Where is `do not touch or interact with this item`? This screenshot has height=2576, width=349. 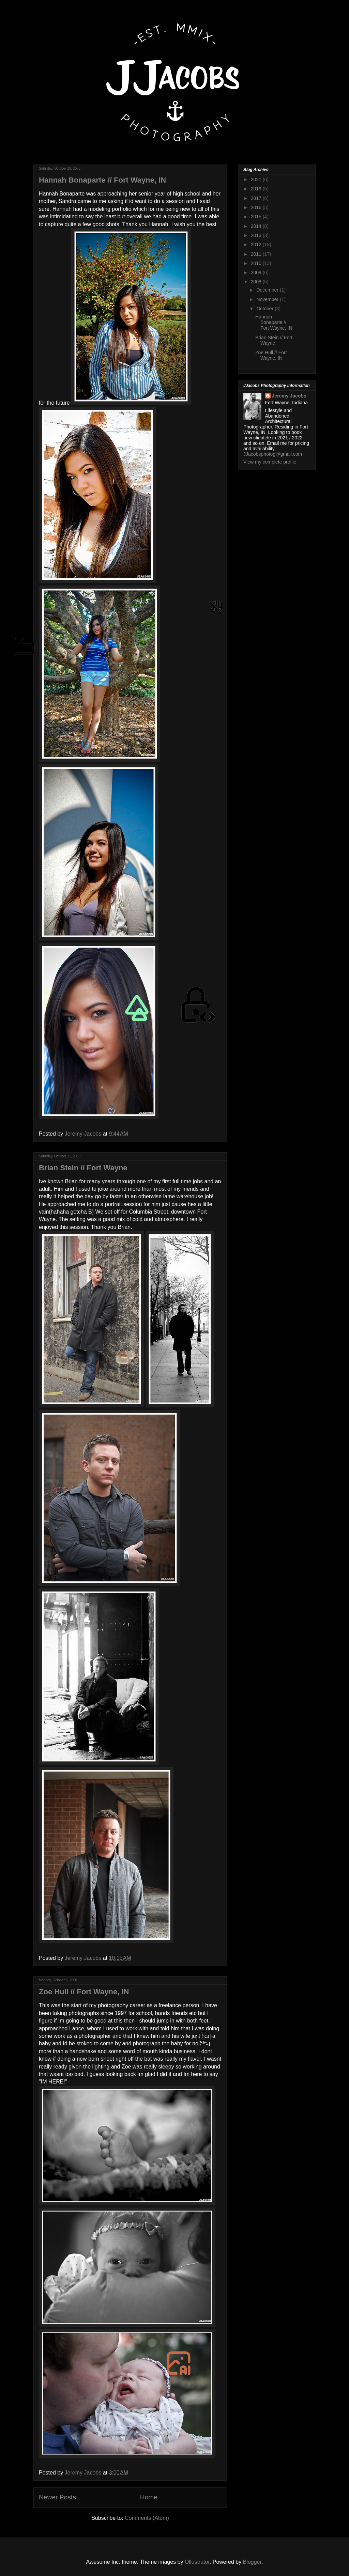
do not touch or interact with this item is located at coordinates (216, 608).